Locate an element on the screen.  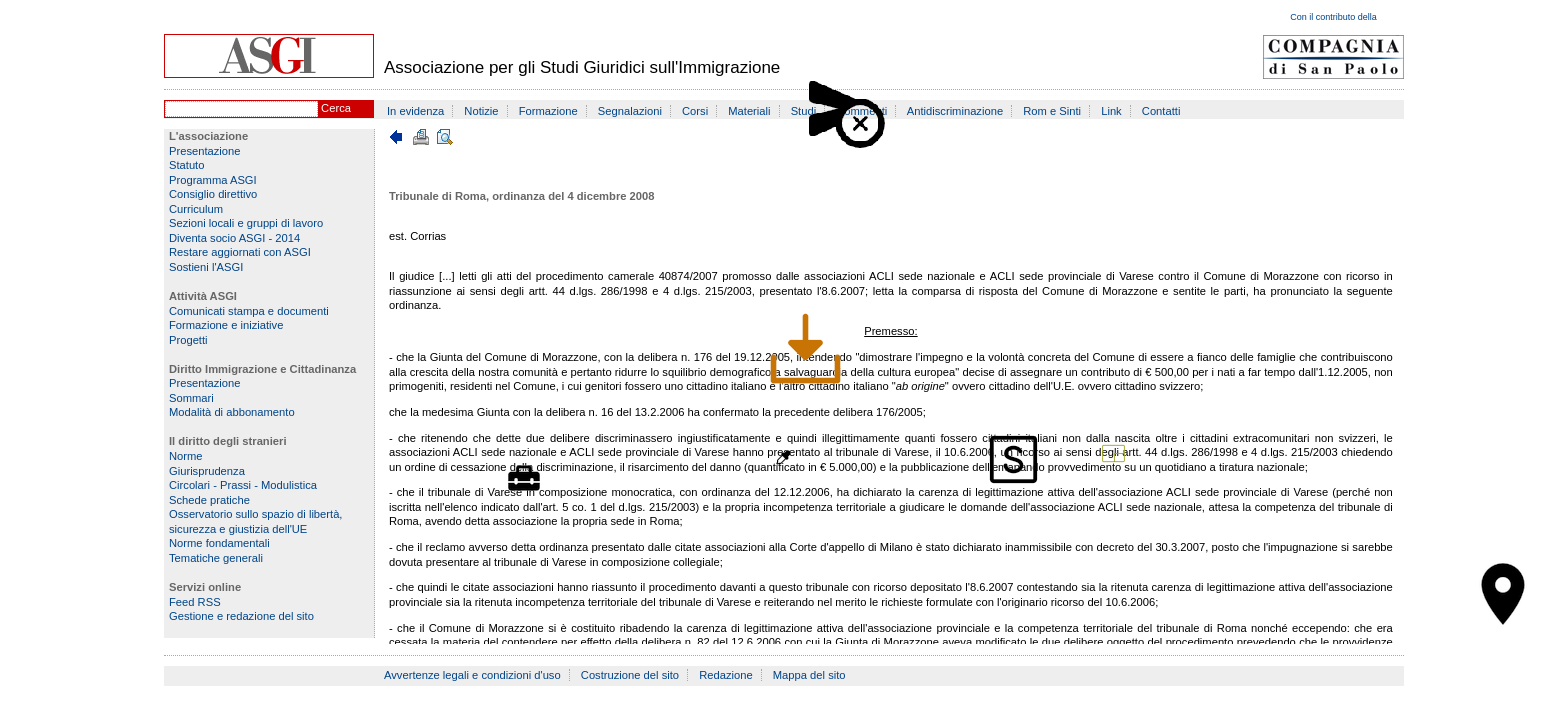
pick a color from the canvas is located at coordinates (783, 457).